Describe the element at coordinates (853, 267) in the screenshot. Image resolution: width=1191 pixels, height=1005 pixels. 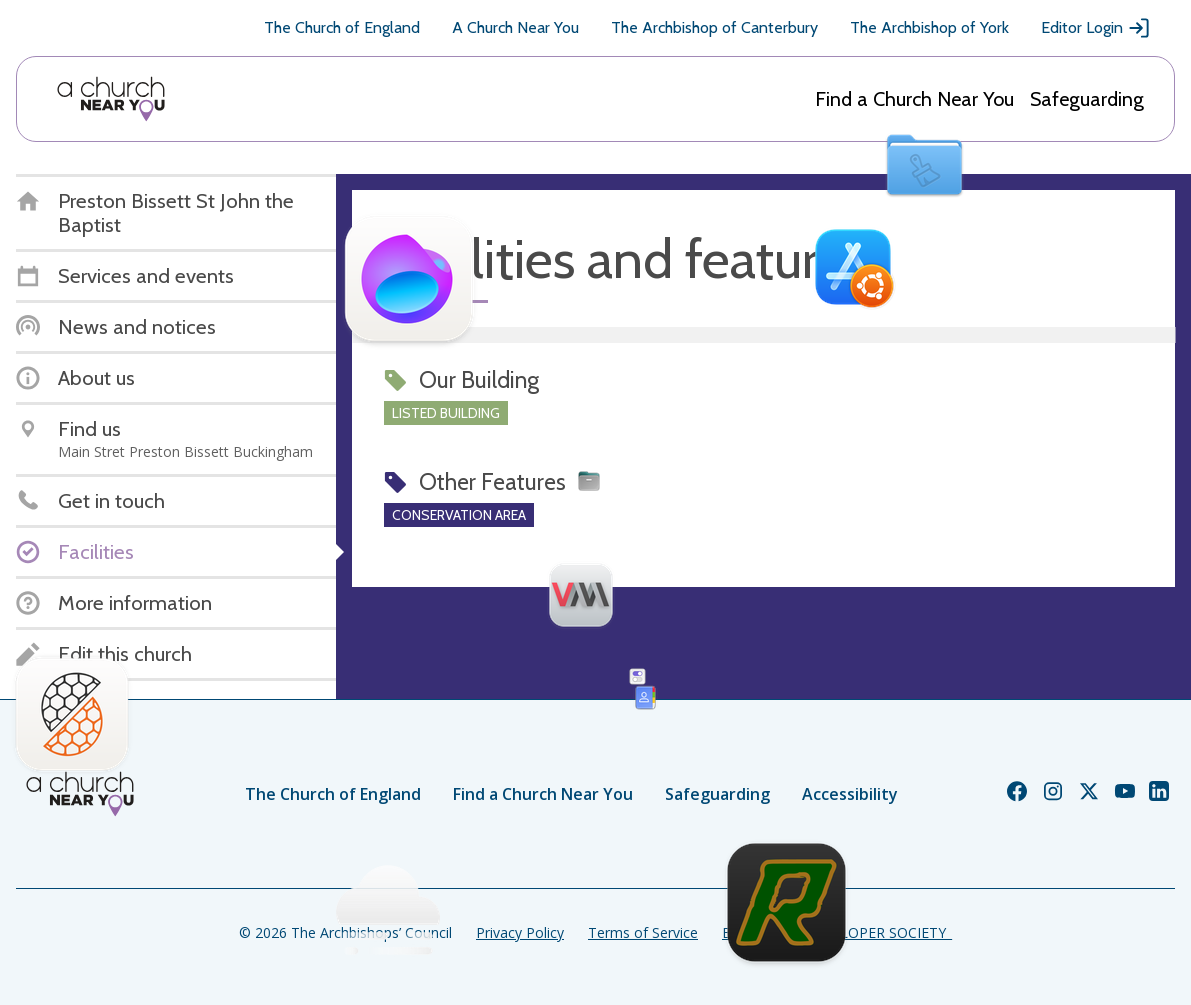
I see `open ubuntu software center` at that location.